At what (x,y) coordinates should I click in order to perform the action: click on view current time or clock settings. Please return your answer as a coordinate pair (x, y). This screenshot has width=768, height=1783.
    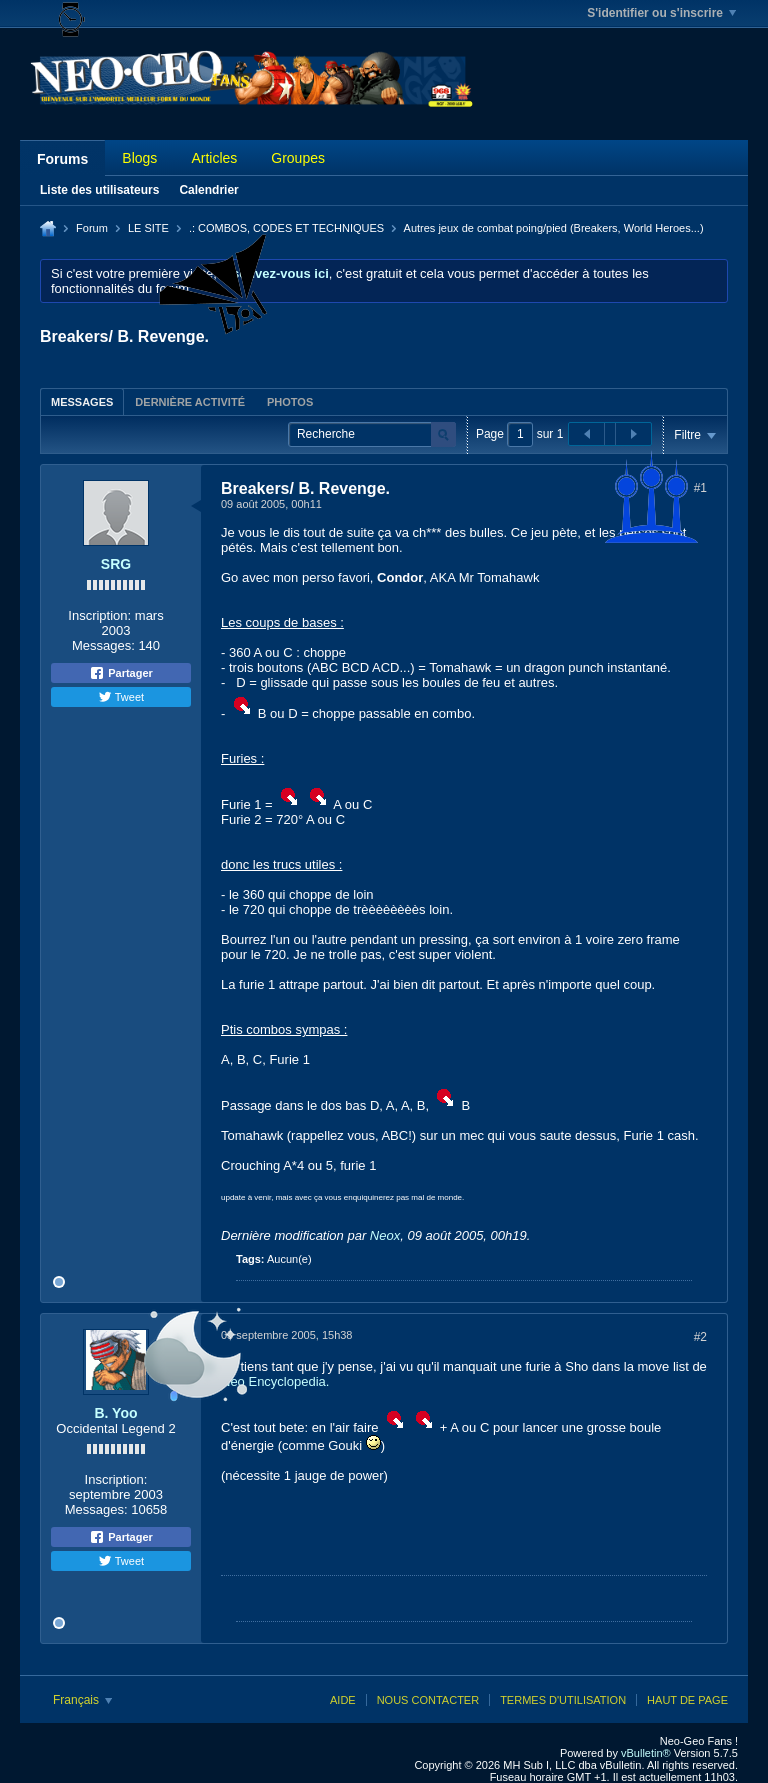
    Looking at the image, I should click on (70, 19).